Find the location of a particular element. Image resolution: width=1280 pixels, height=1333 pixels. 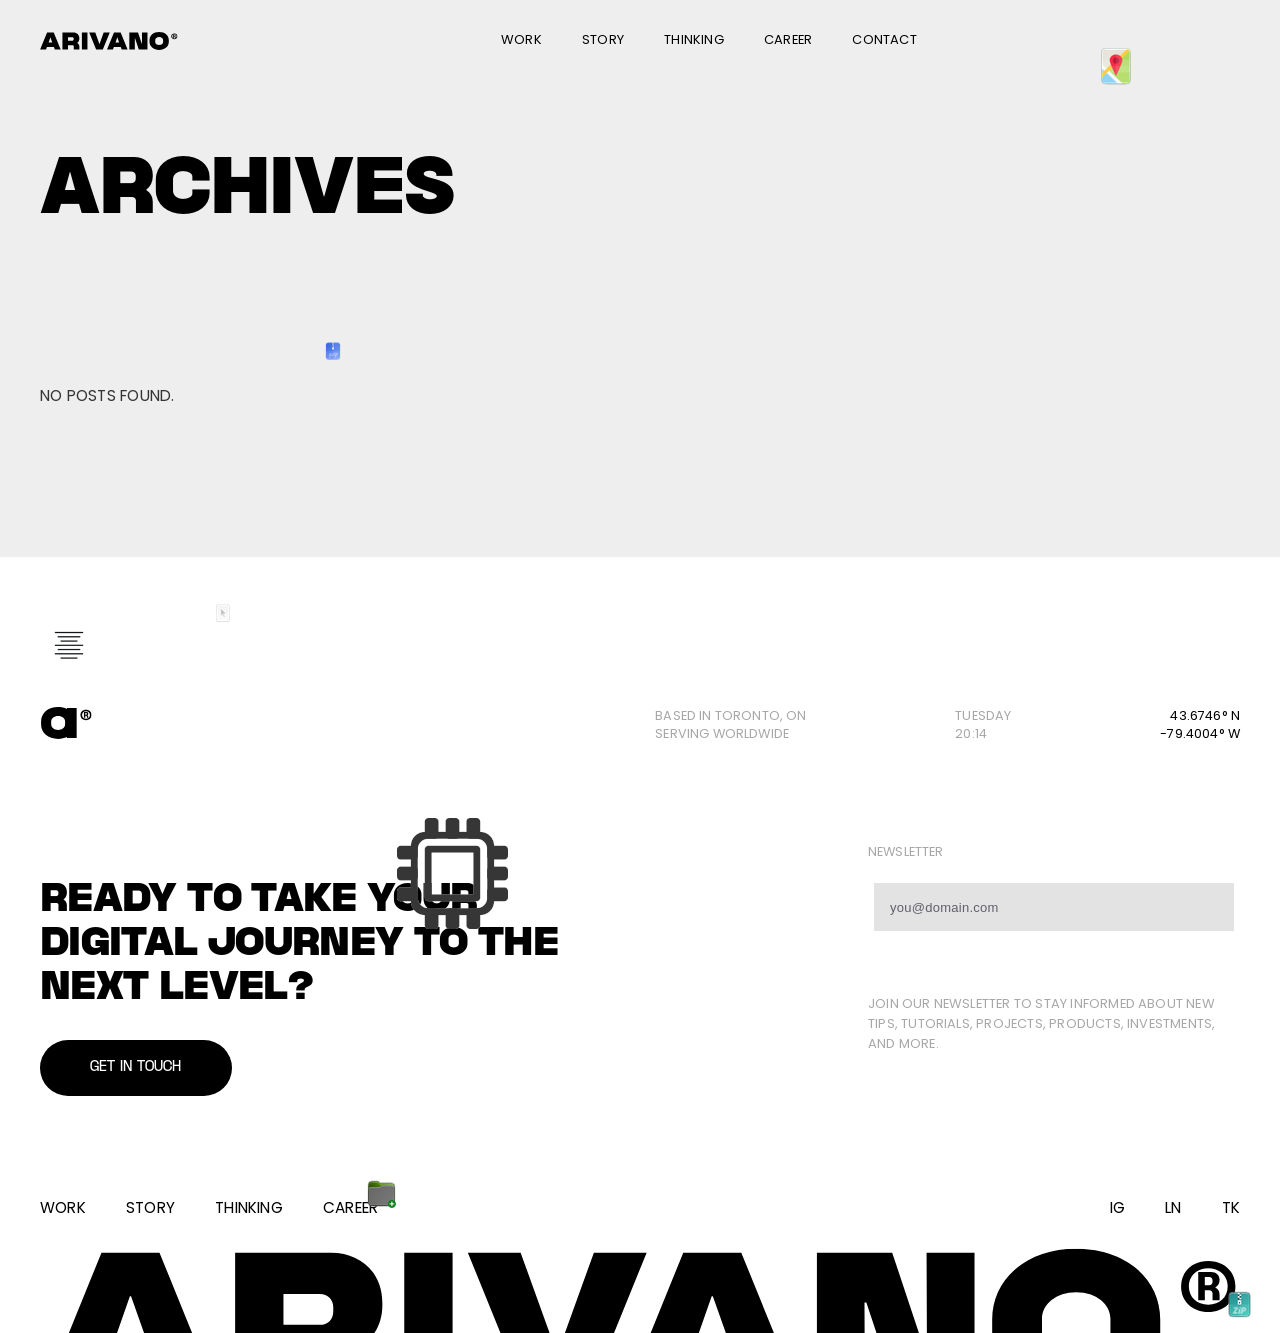

compressed zip archive file is located at coordinates (1239, 1304).